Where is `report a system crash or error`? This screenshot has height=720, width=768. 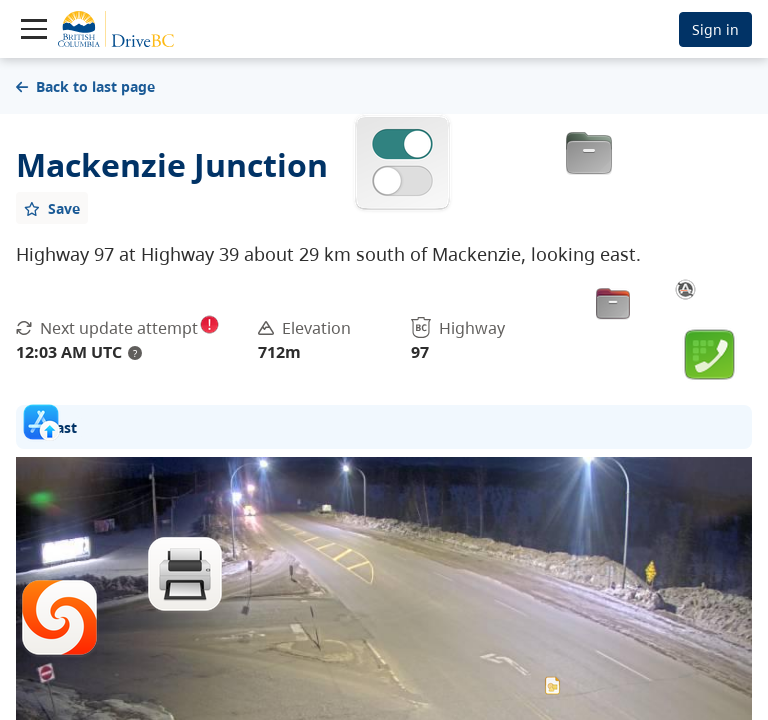
report a system crash or error is located at coordinates (209, 324).